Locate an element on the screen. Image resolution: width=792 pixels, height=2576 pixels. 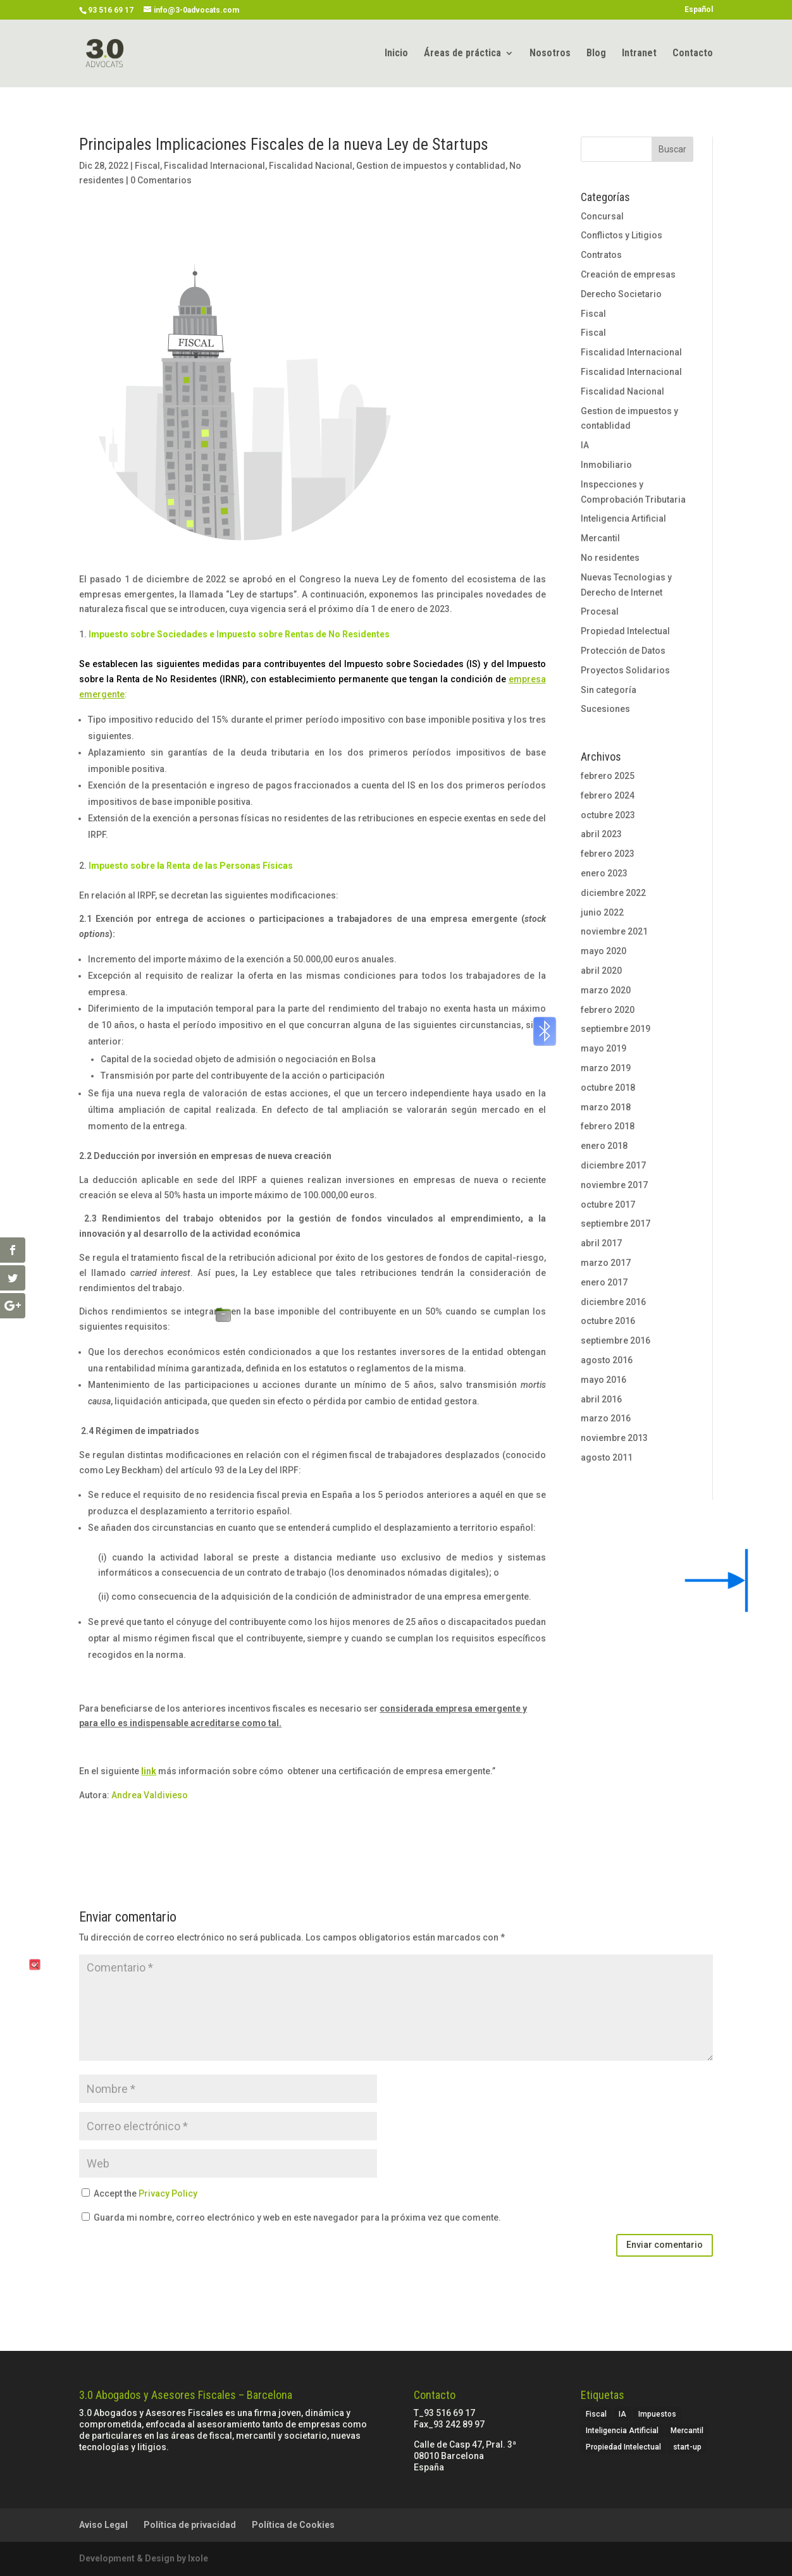
open file manager application is located at coordinates (223, 1315).